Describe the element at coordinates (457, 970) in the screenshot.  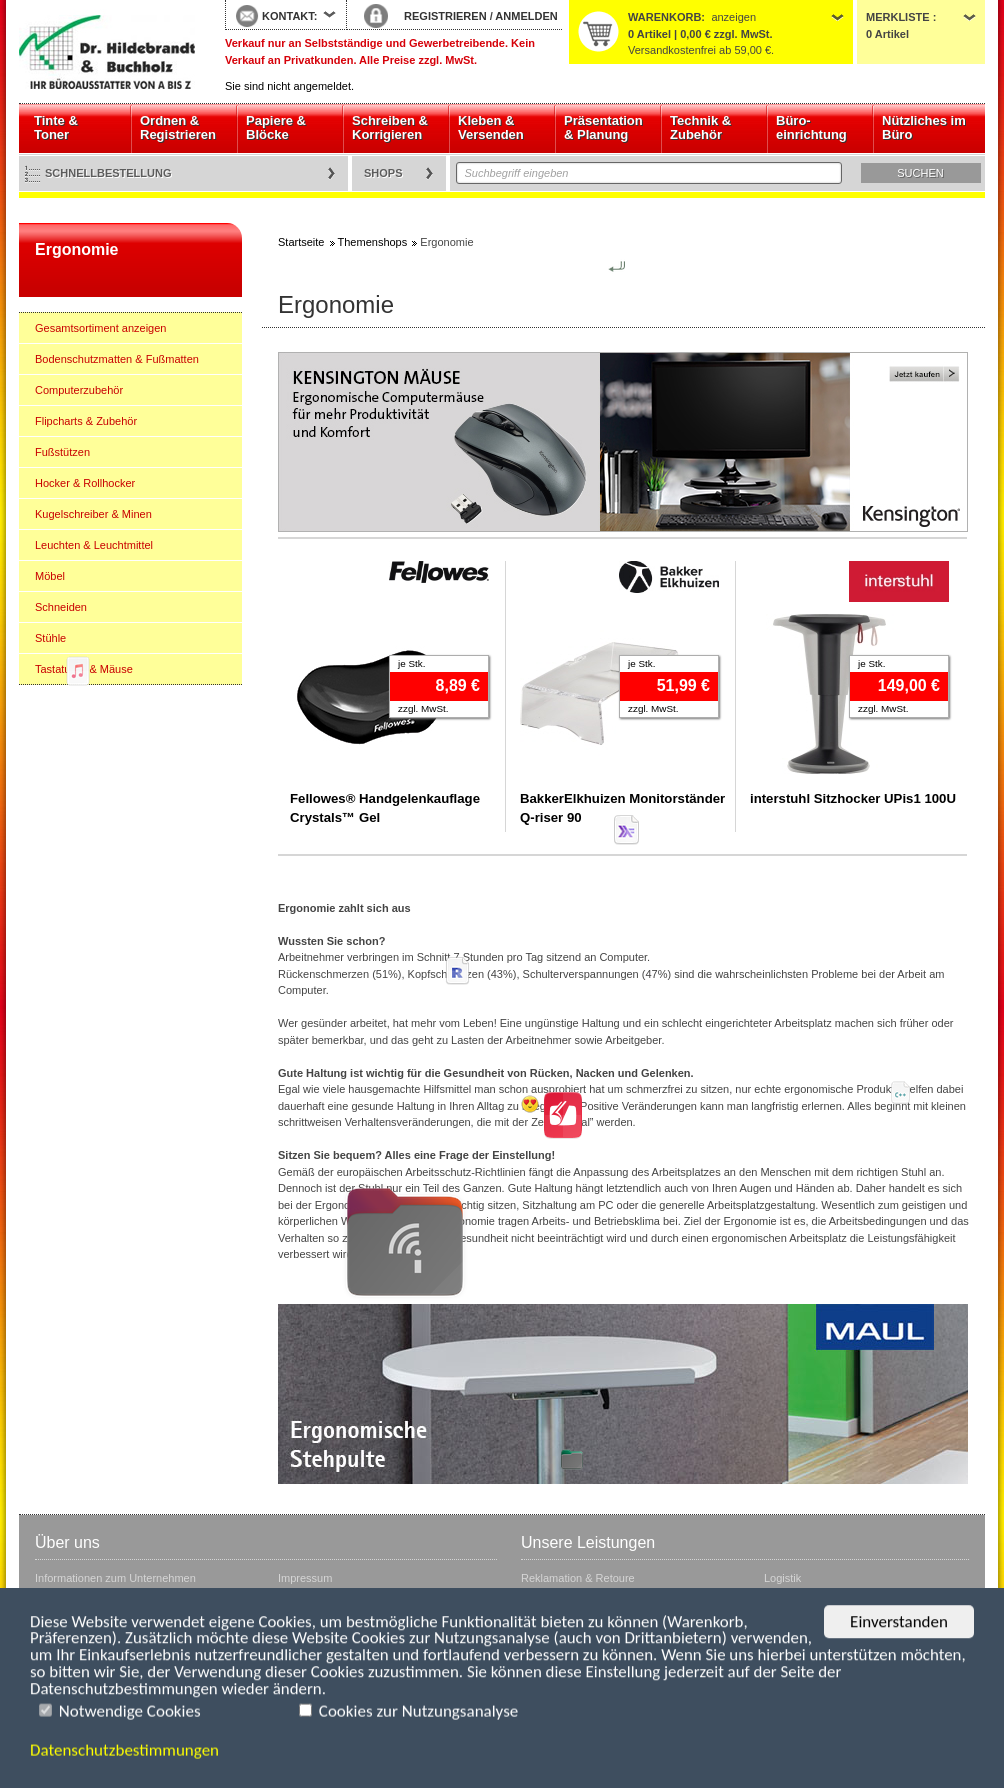
I see `an R programming language source file` at that location.